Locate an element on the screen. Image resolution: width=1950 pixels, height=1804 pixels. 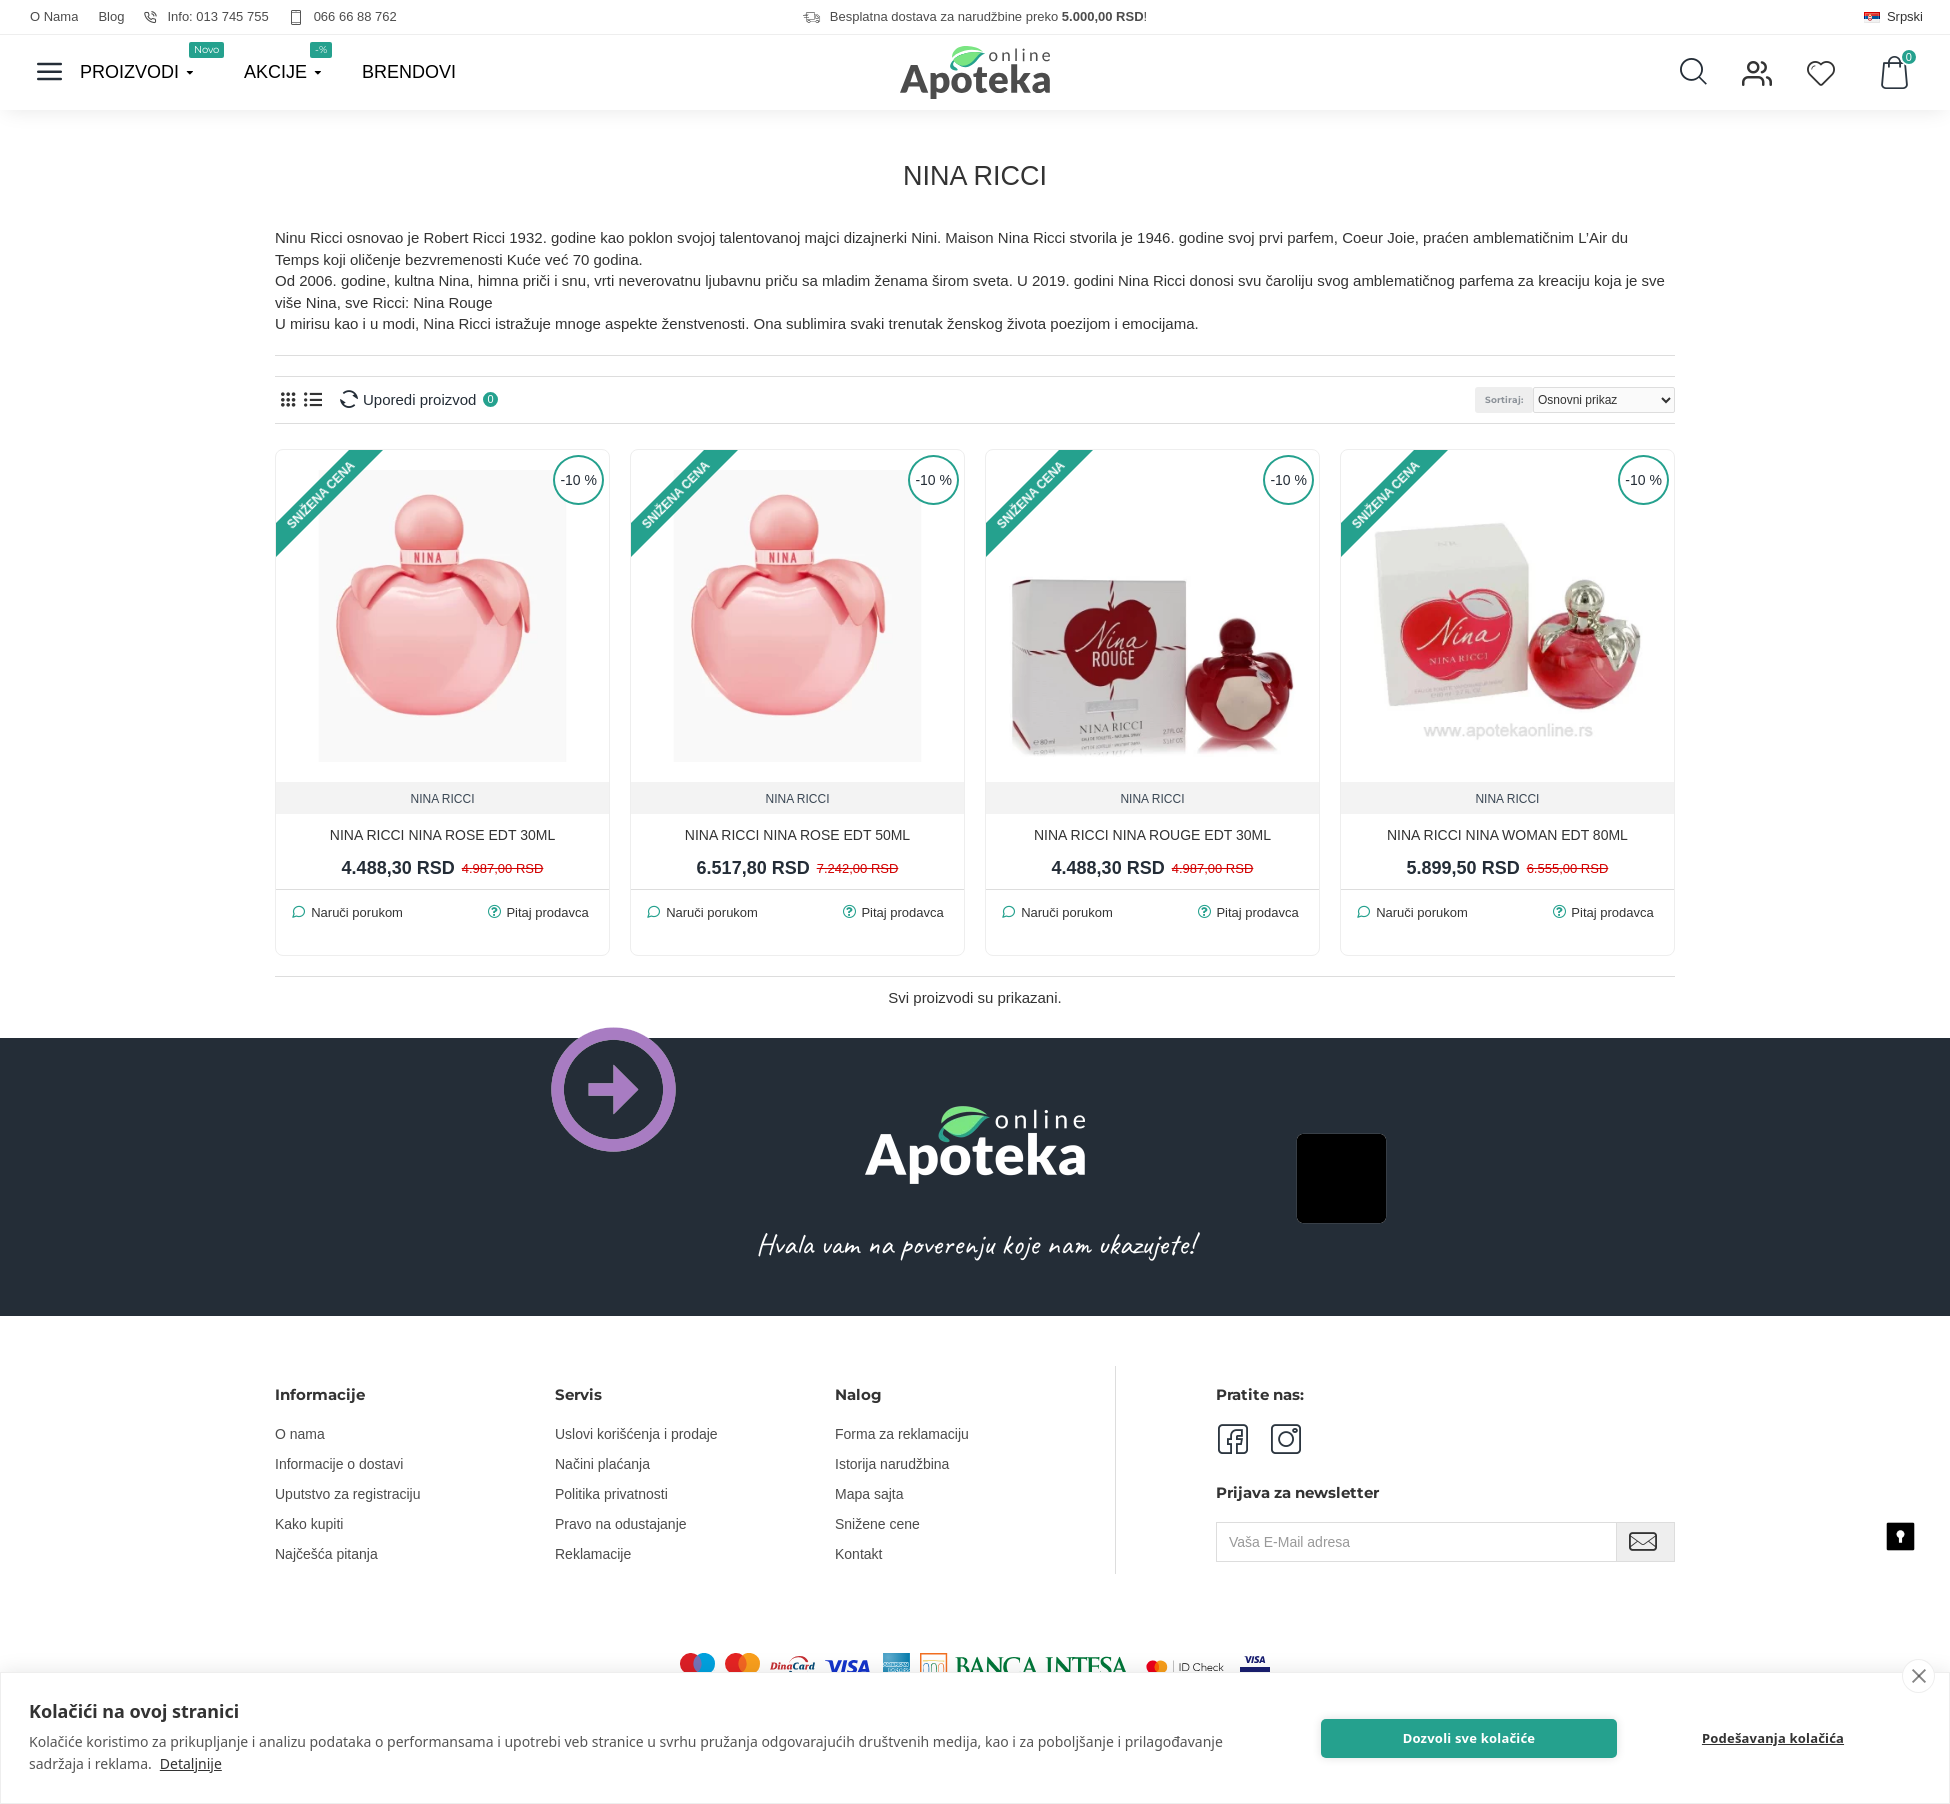
proceed to the next step is located at coordinates (613, 1089).